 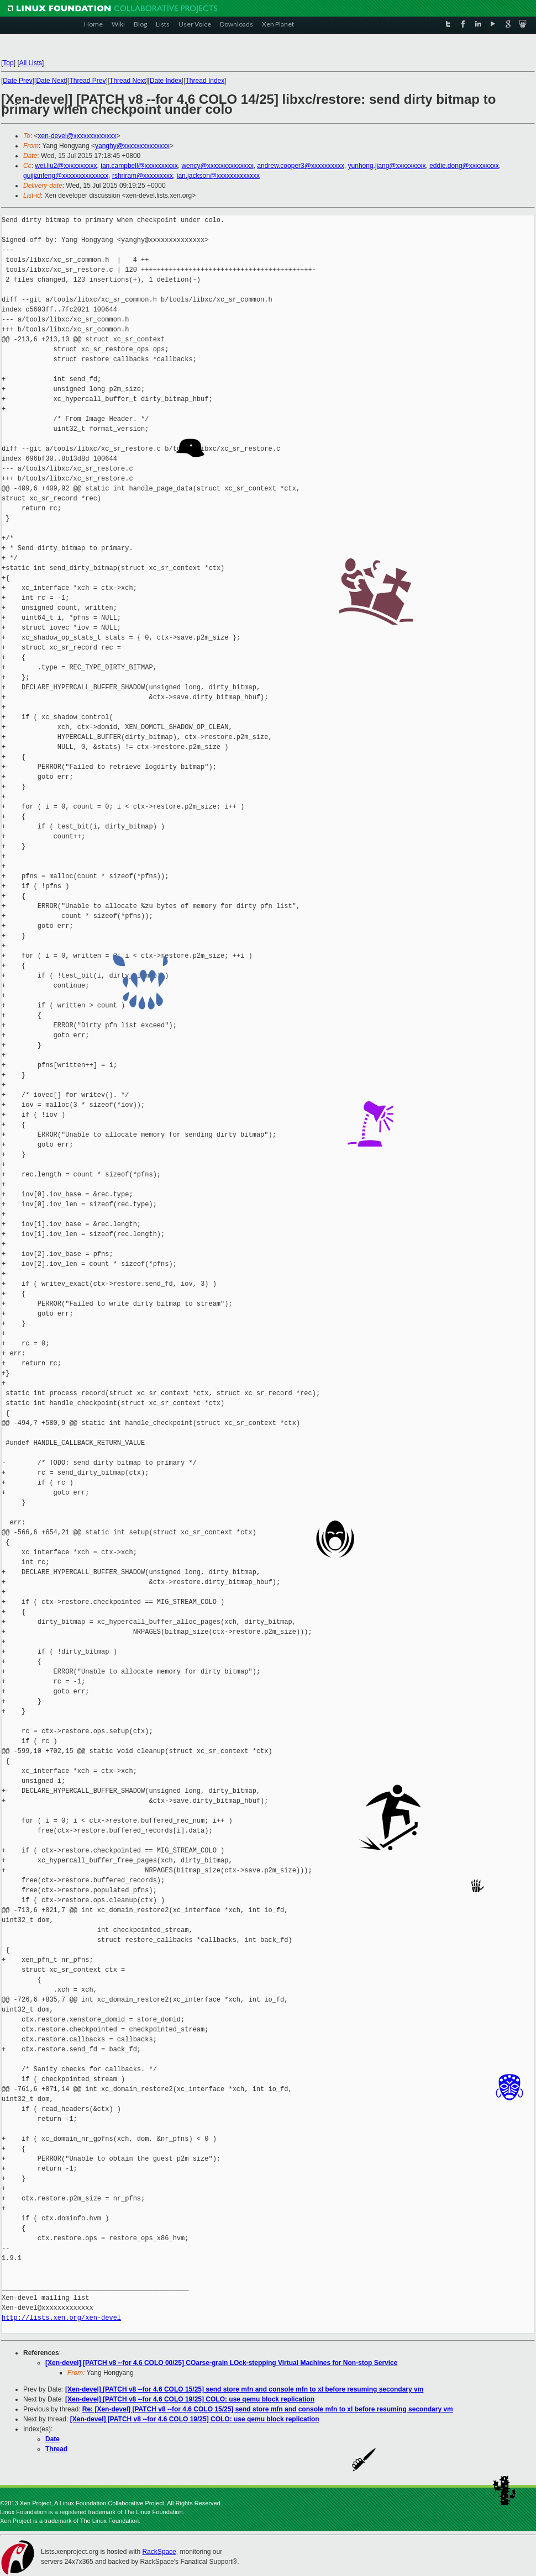 I want to click on select fomorian enemy type or creature class, so click(x=376, y=588).